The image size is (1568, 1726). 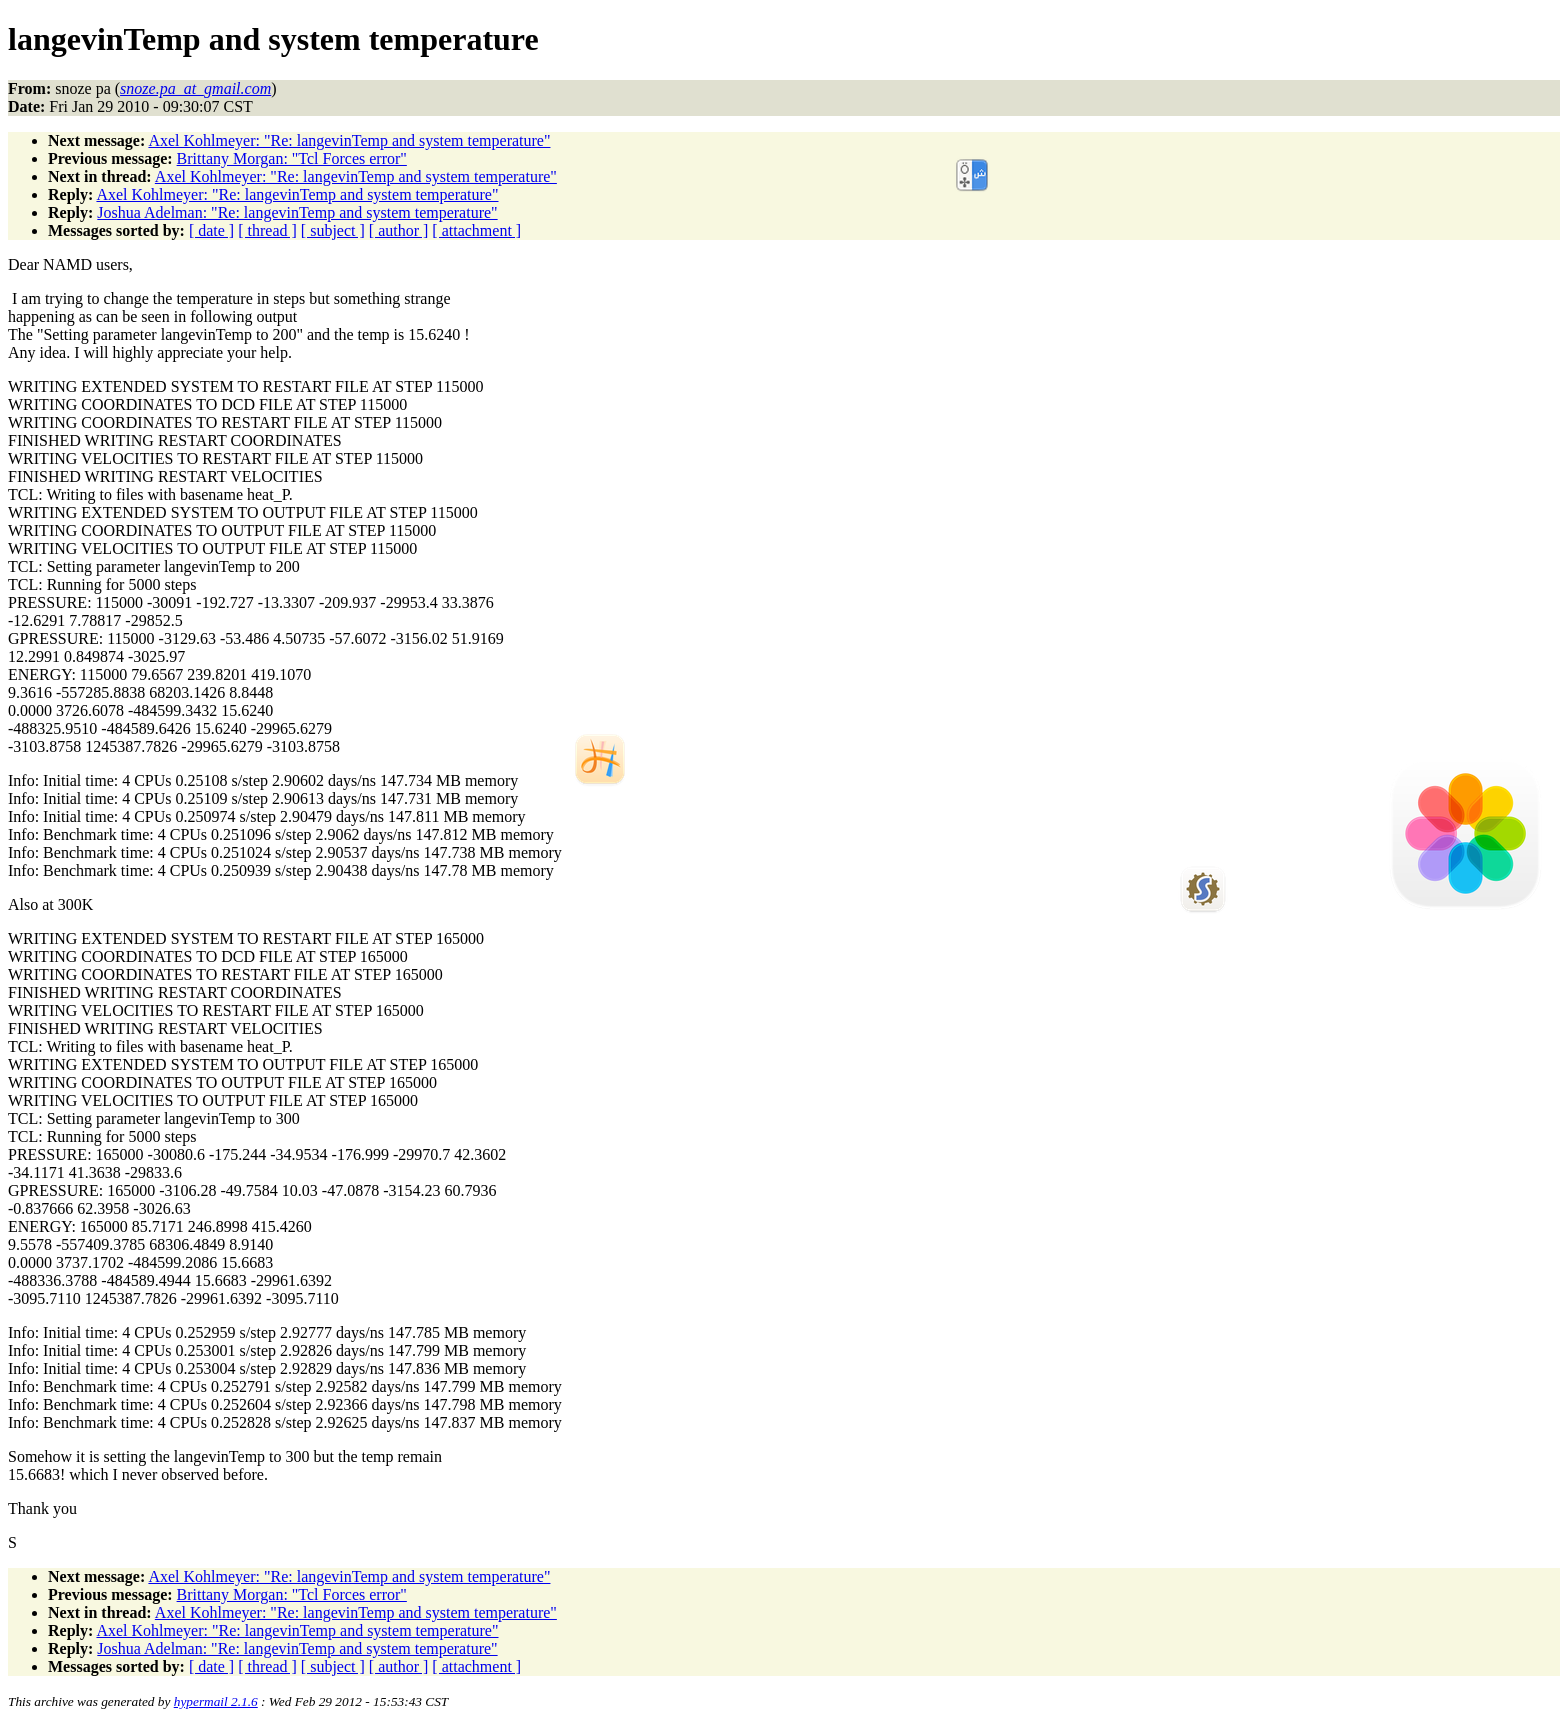 What do you see at coordinates (972, 175) in the screenshot?
I see `open GNOME Characters app` at bounding box center [972, 175].